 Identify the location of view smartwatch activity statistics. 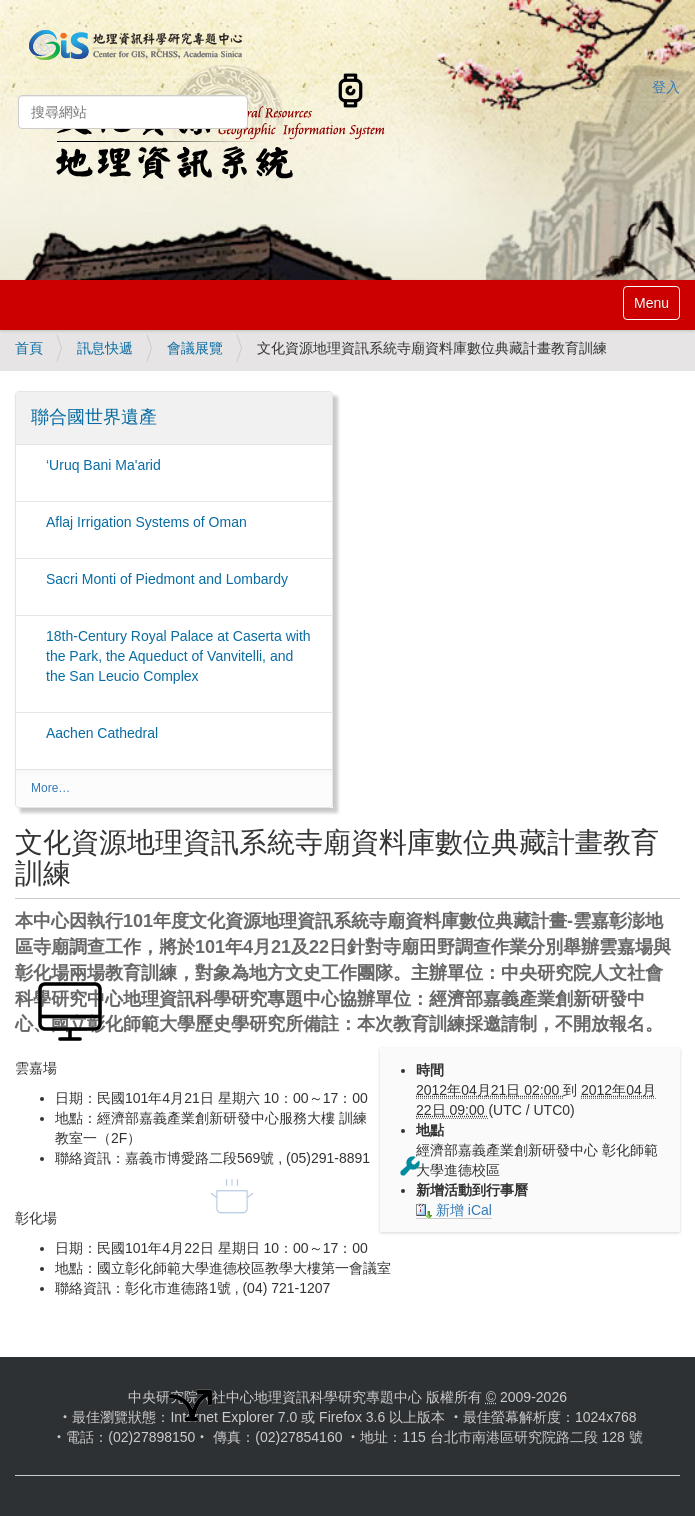
(350, 90).